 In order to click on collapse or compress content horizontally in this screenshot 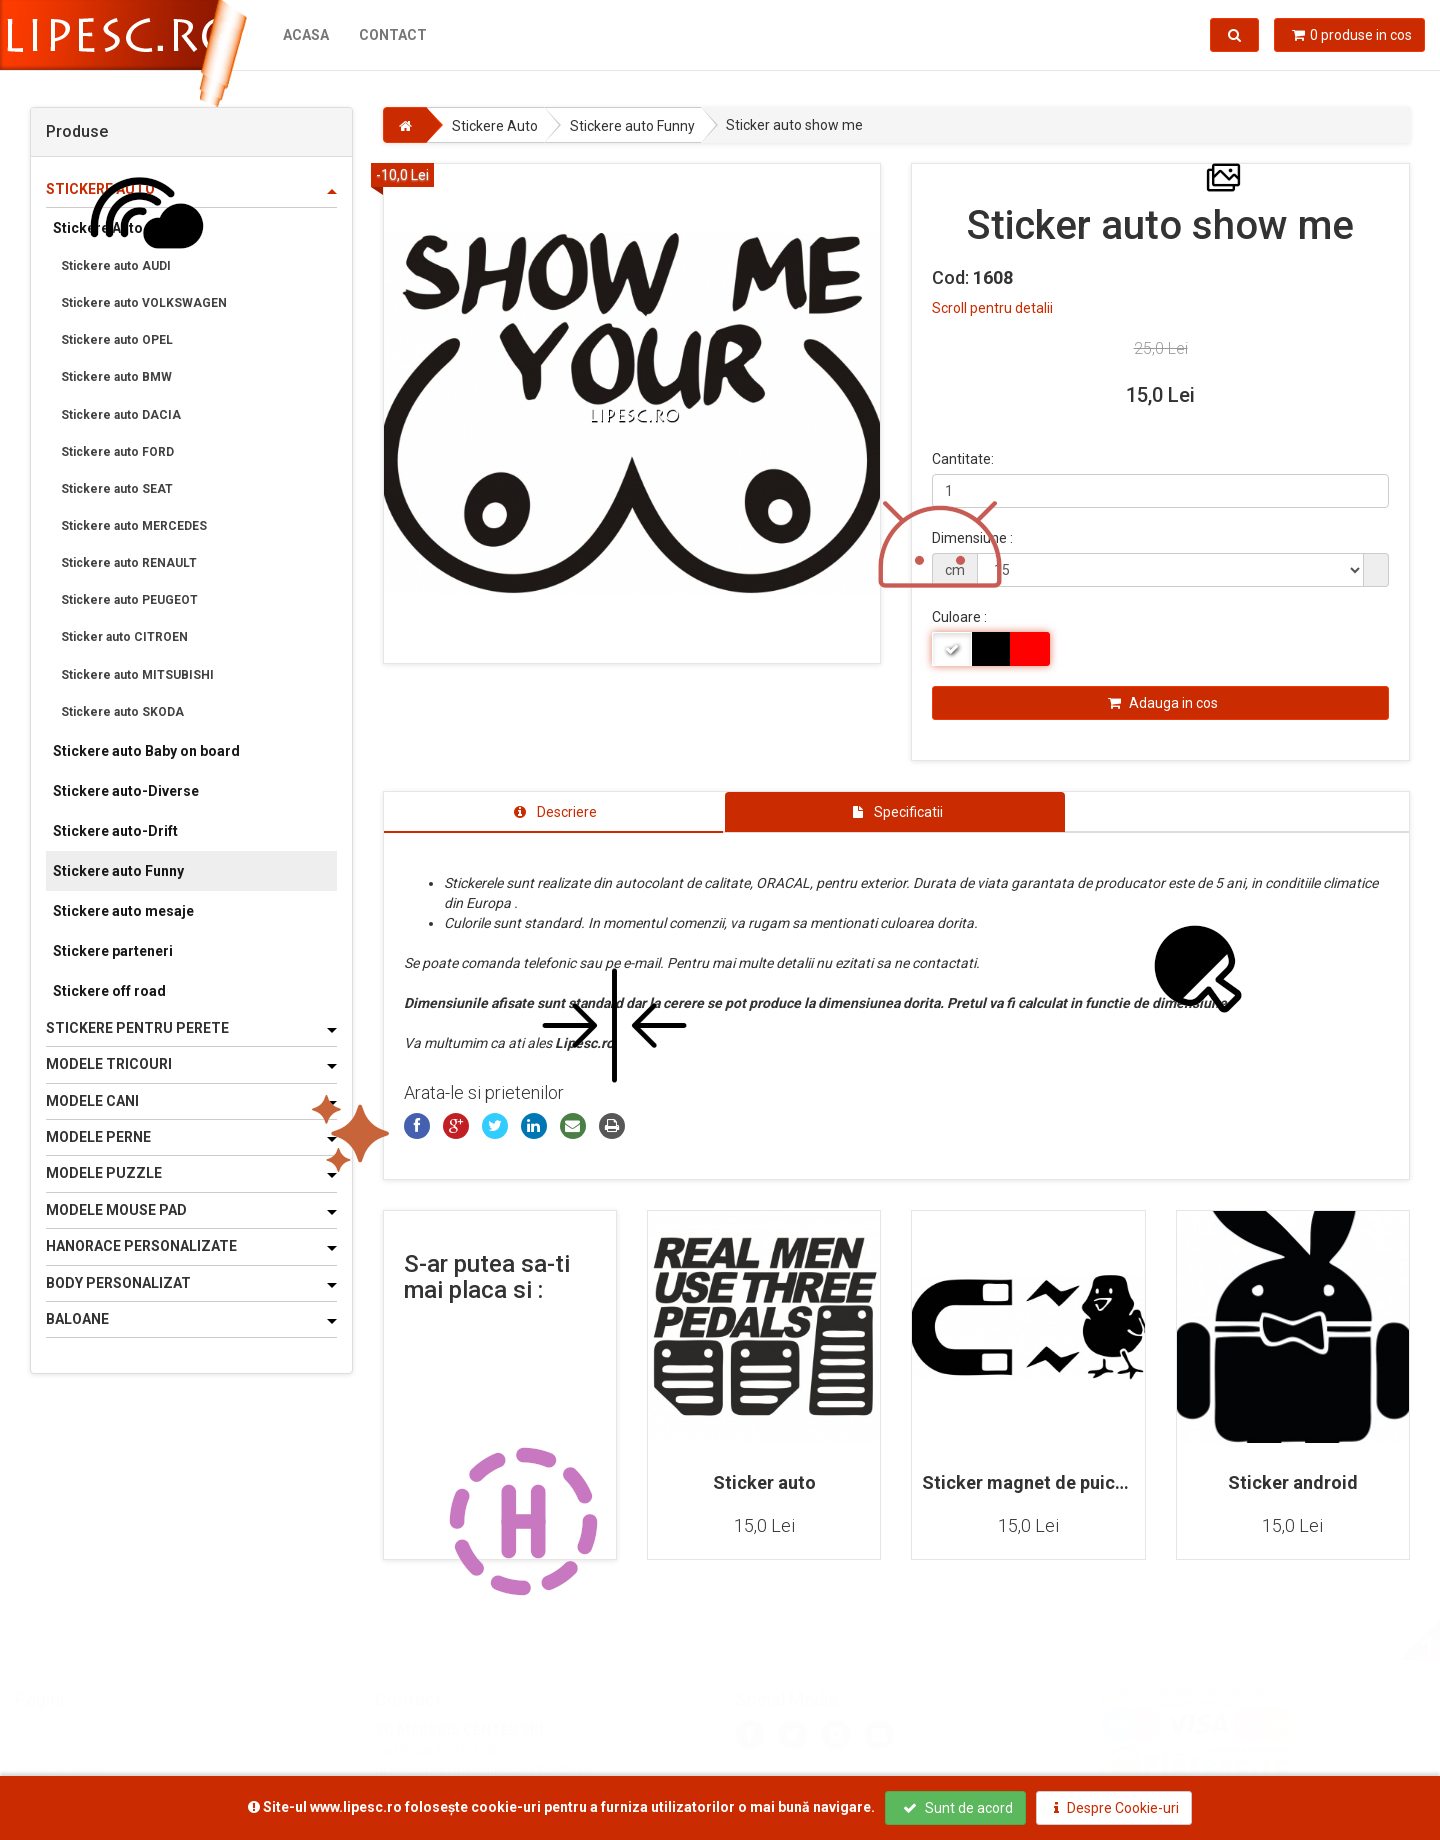, I will do `click(614, 1025)`.